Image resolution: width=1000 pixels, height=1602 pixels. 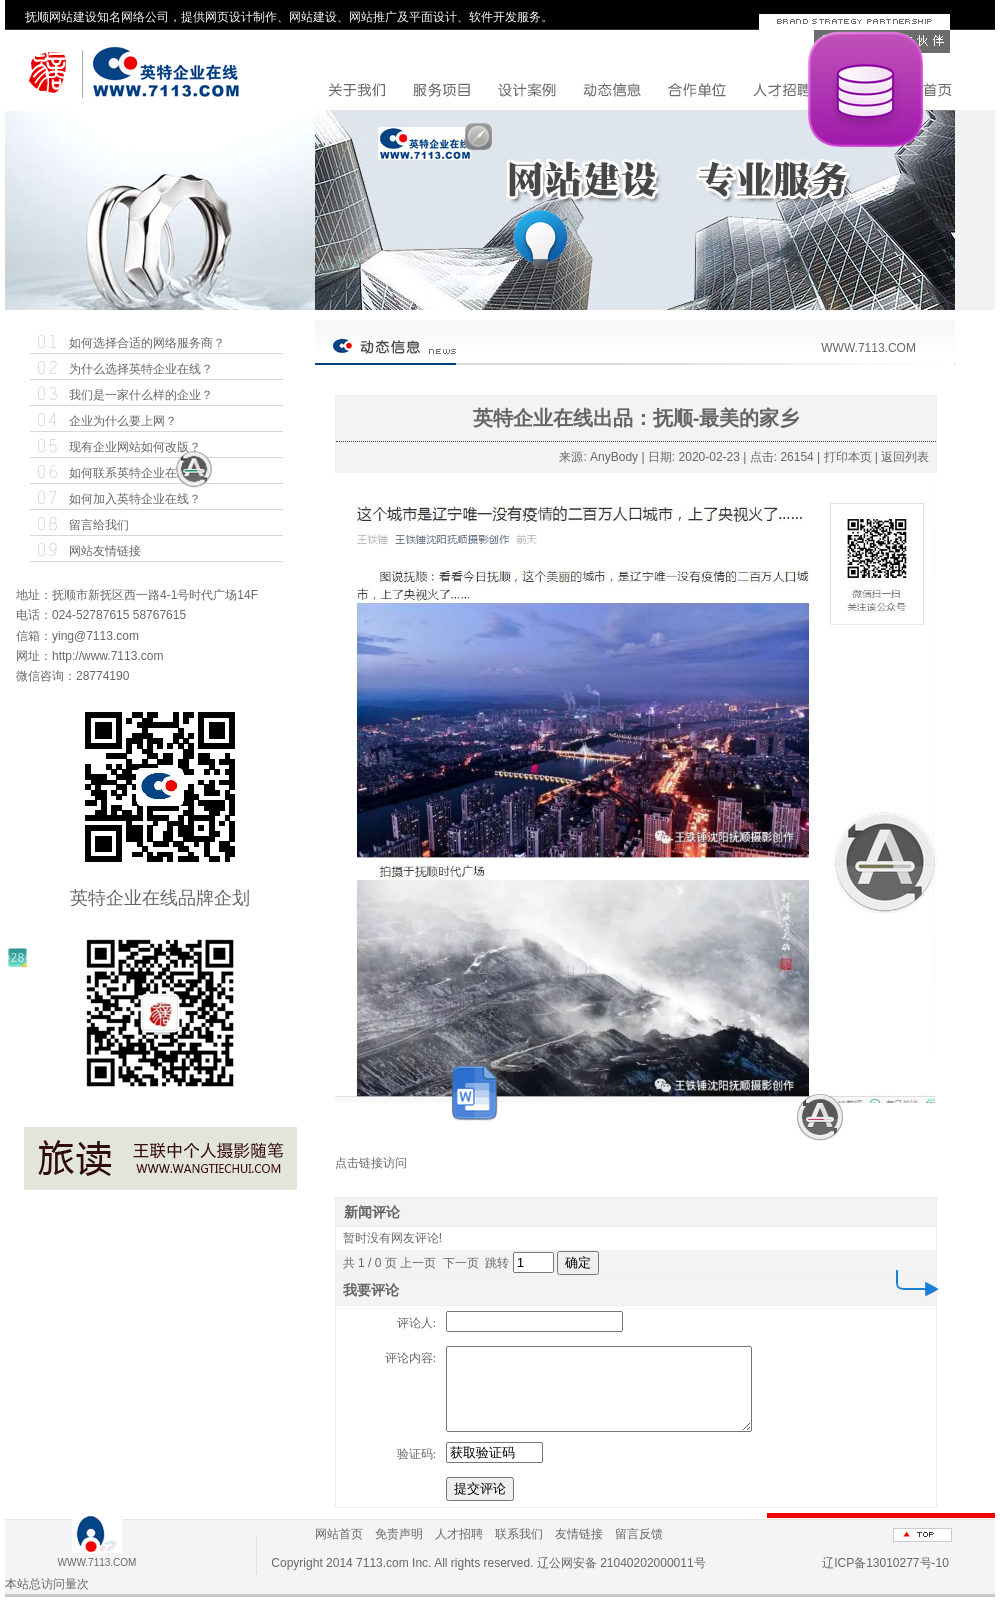 I want to click on indicates an upcoming appointment or event, so click(x=17, y=957).